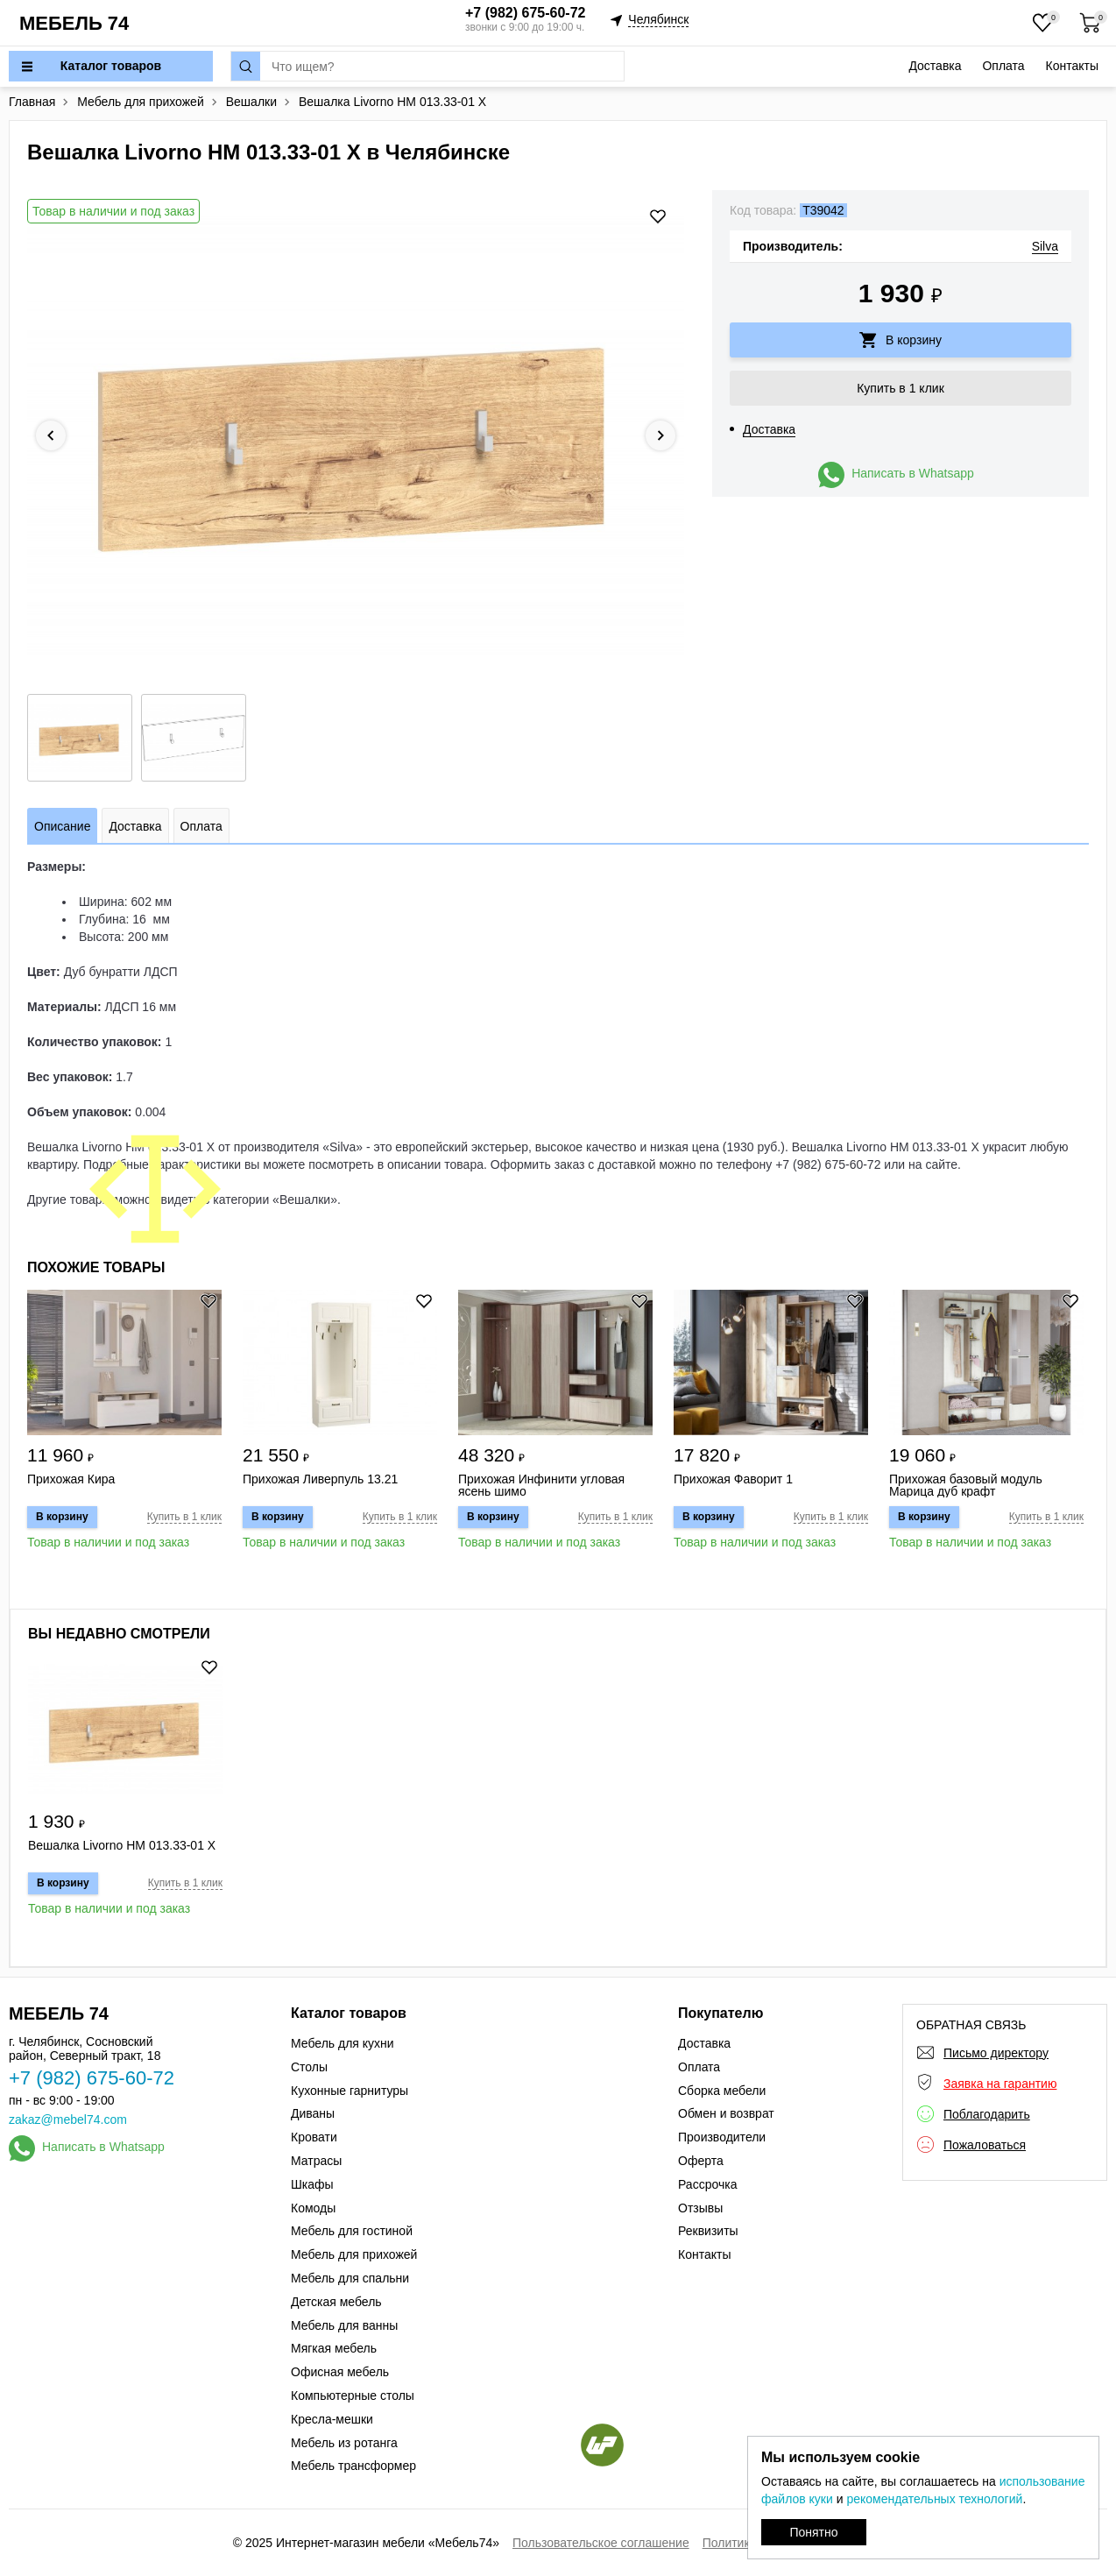 This screenshot has height=2576, width=1116. I want to click on rendact brand logo, so click(602, 2445).